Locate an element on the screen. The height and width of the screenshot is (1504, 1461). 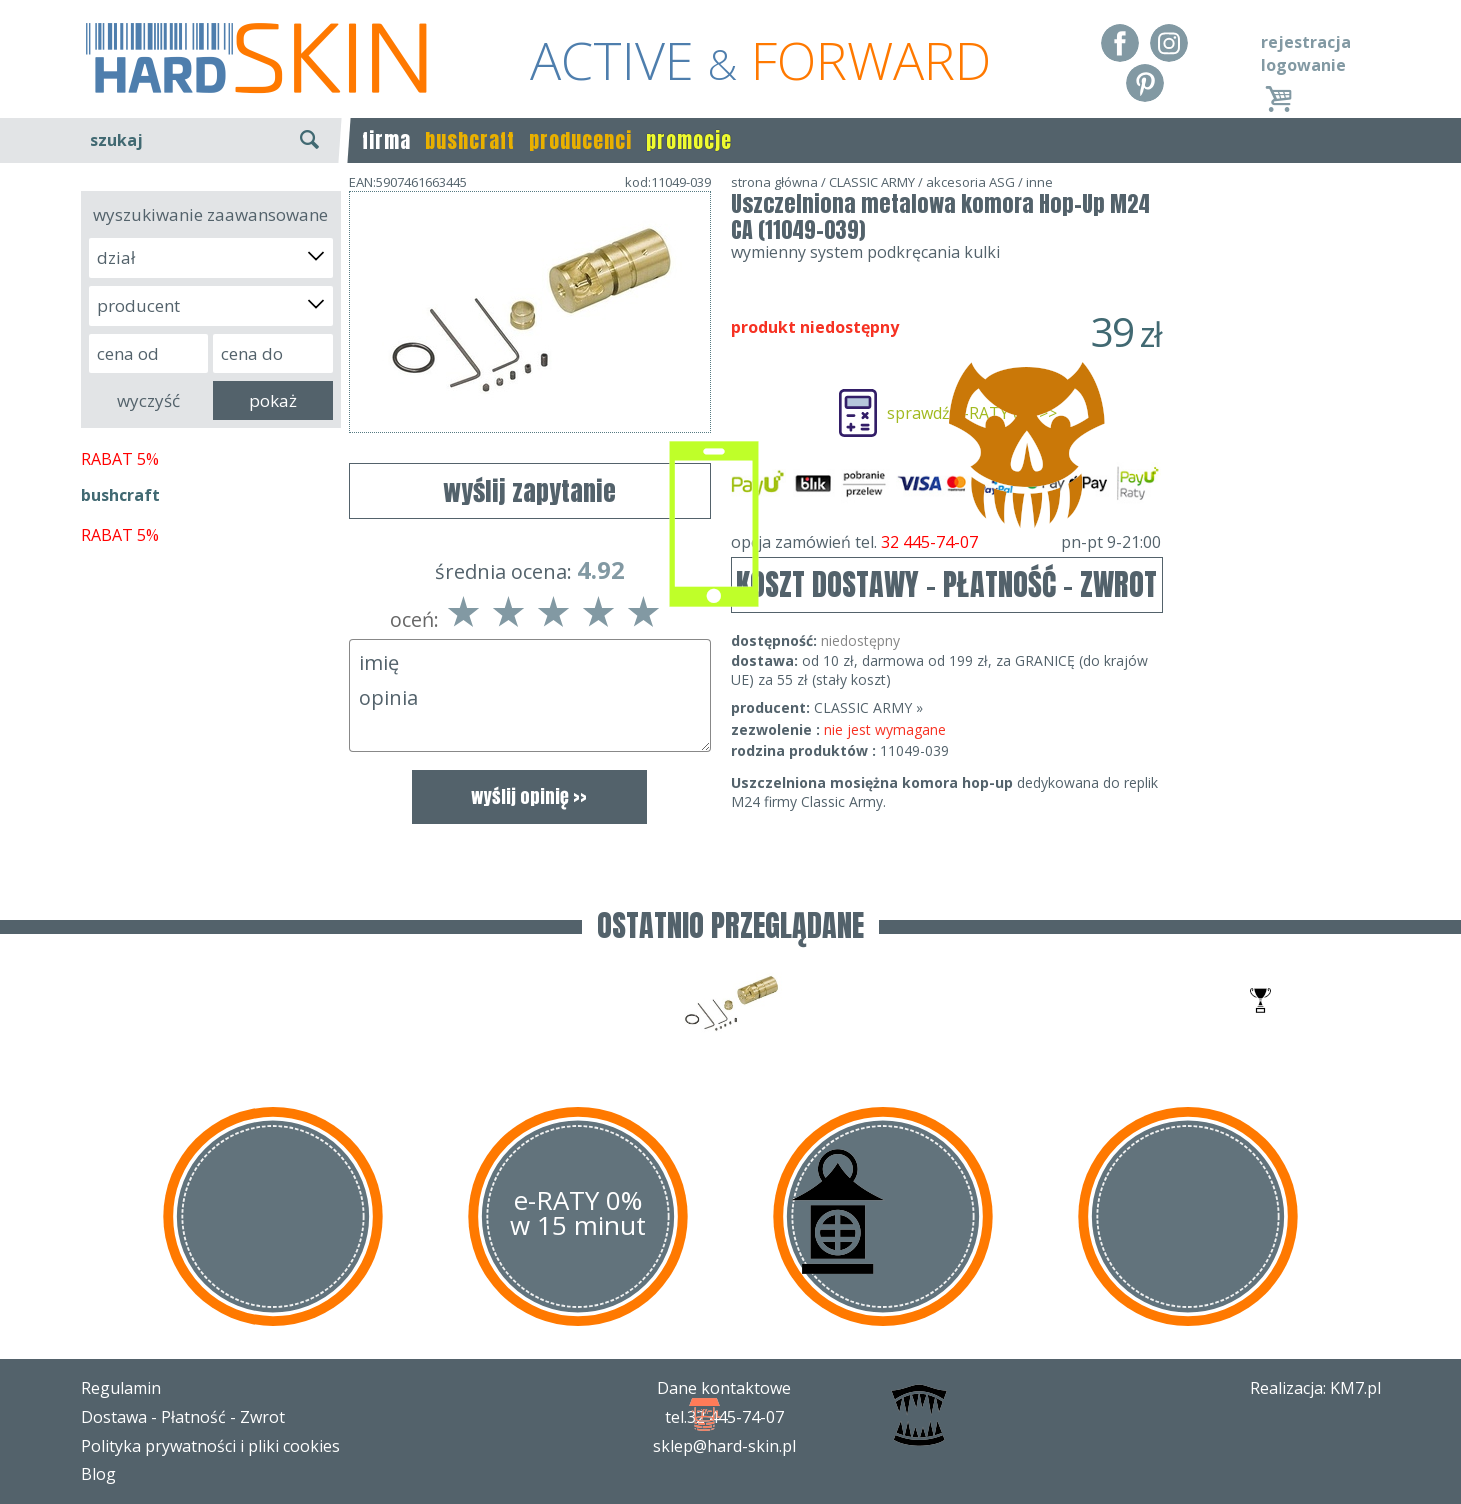
view achievements or awards is located at coordinates (1260, 1000).